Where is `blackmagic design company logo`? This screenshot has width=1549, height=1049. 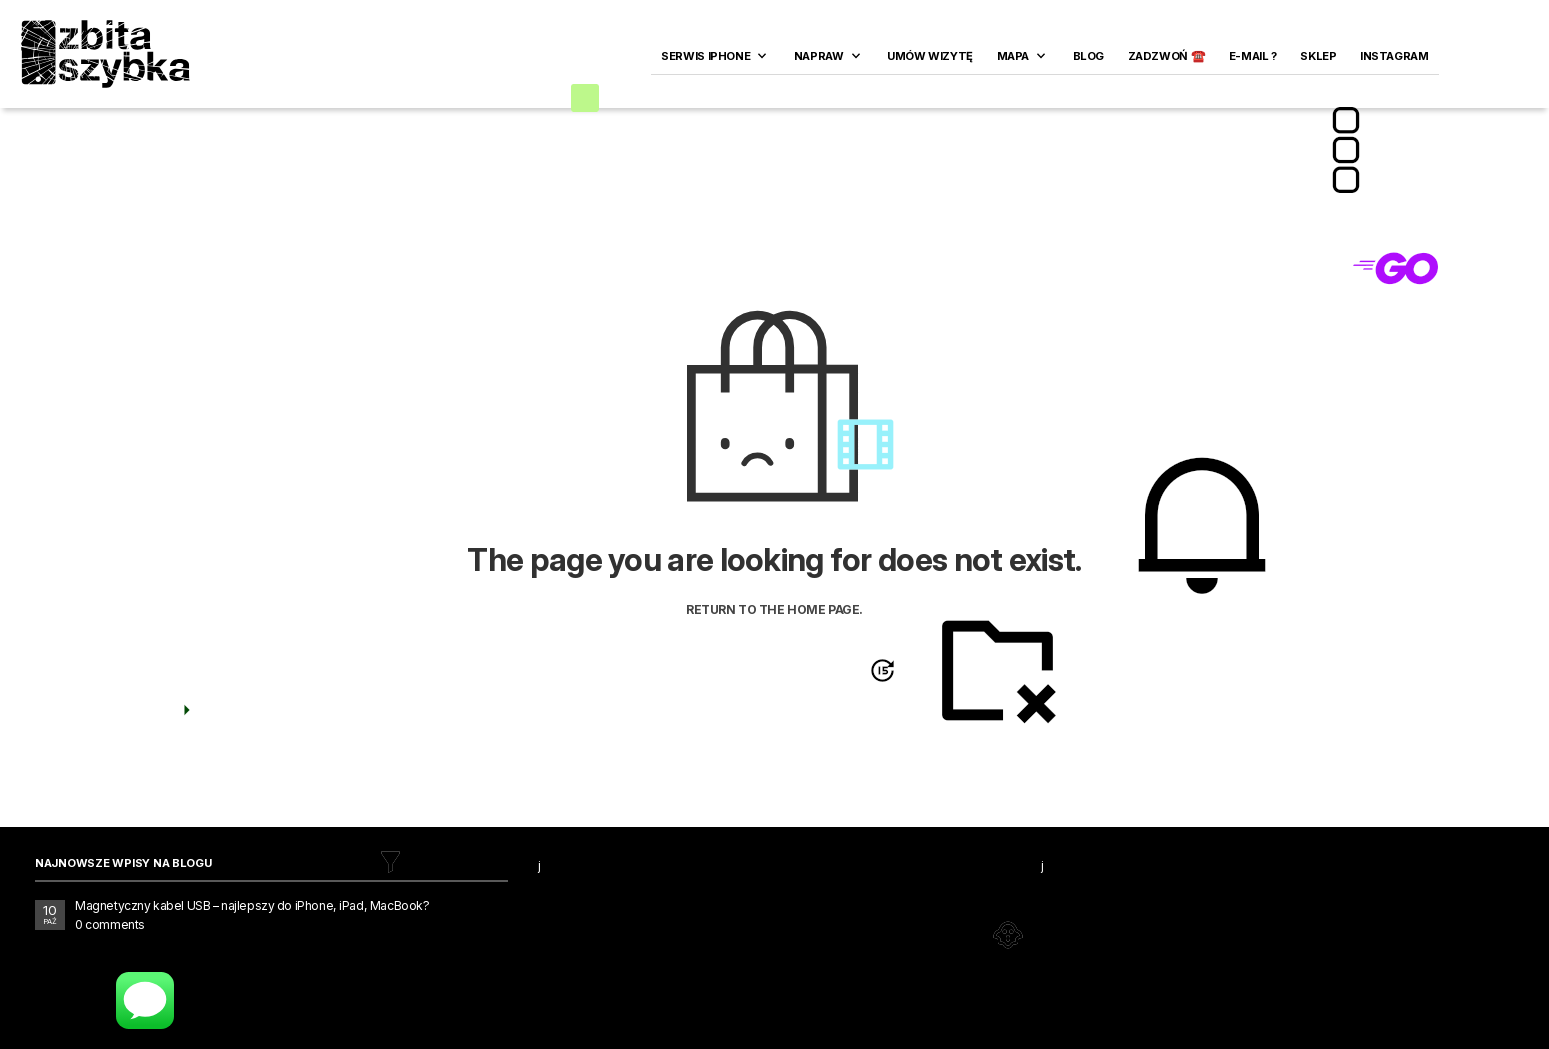
blackmagic design company logo is located at coordinates (1346, 150).